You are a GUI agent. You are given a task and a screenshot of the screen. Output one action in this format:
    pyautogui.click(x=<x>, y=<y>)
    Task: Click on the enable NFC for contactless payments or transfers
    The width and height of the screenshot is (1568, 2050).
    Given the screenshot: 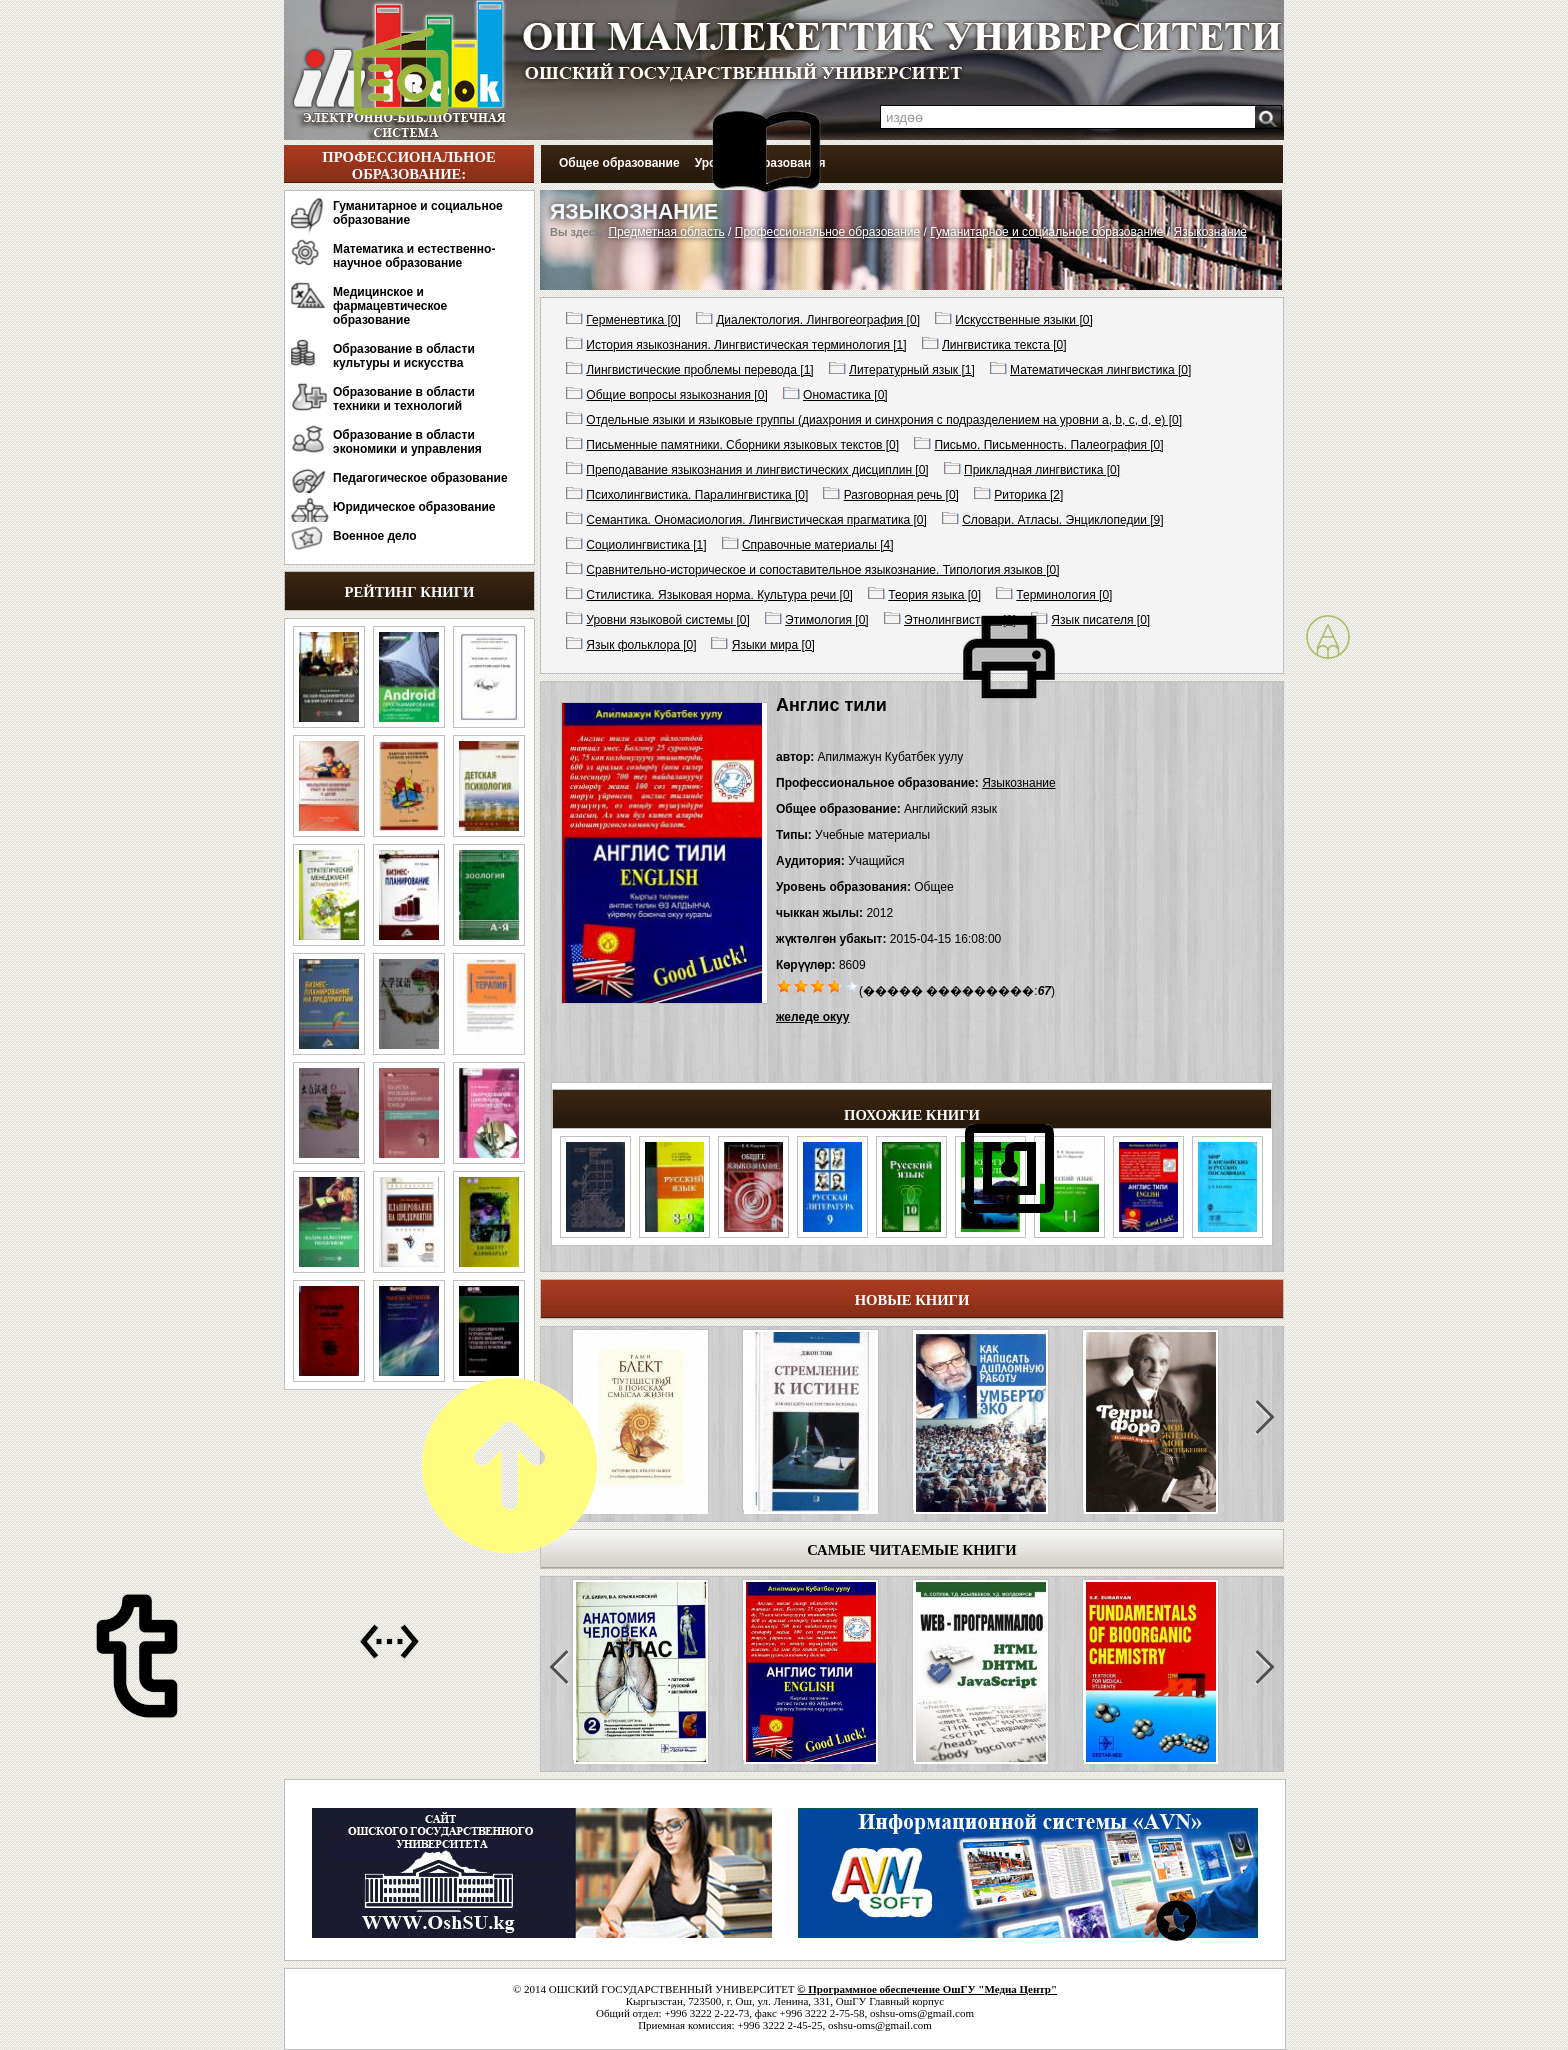 What is the action you would take?
    pyautogui.click(x=1009, y=1168)
    